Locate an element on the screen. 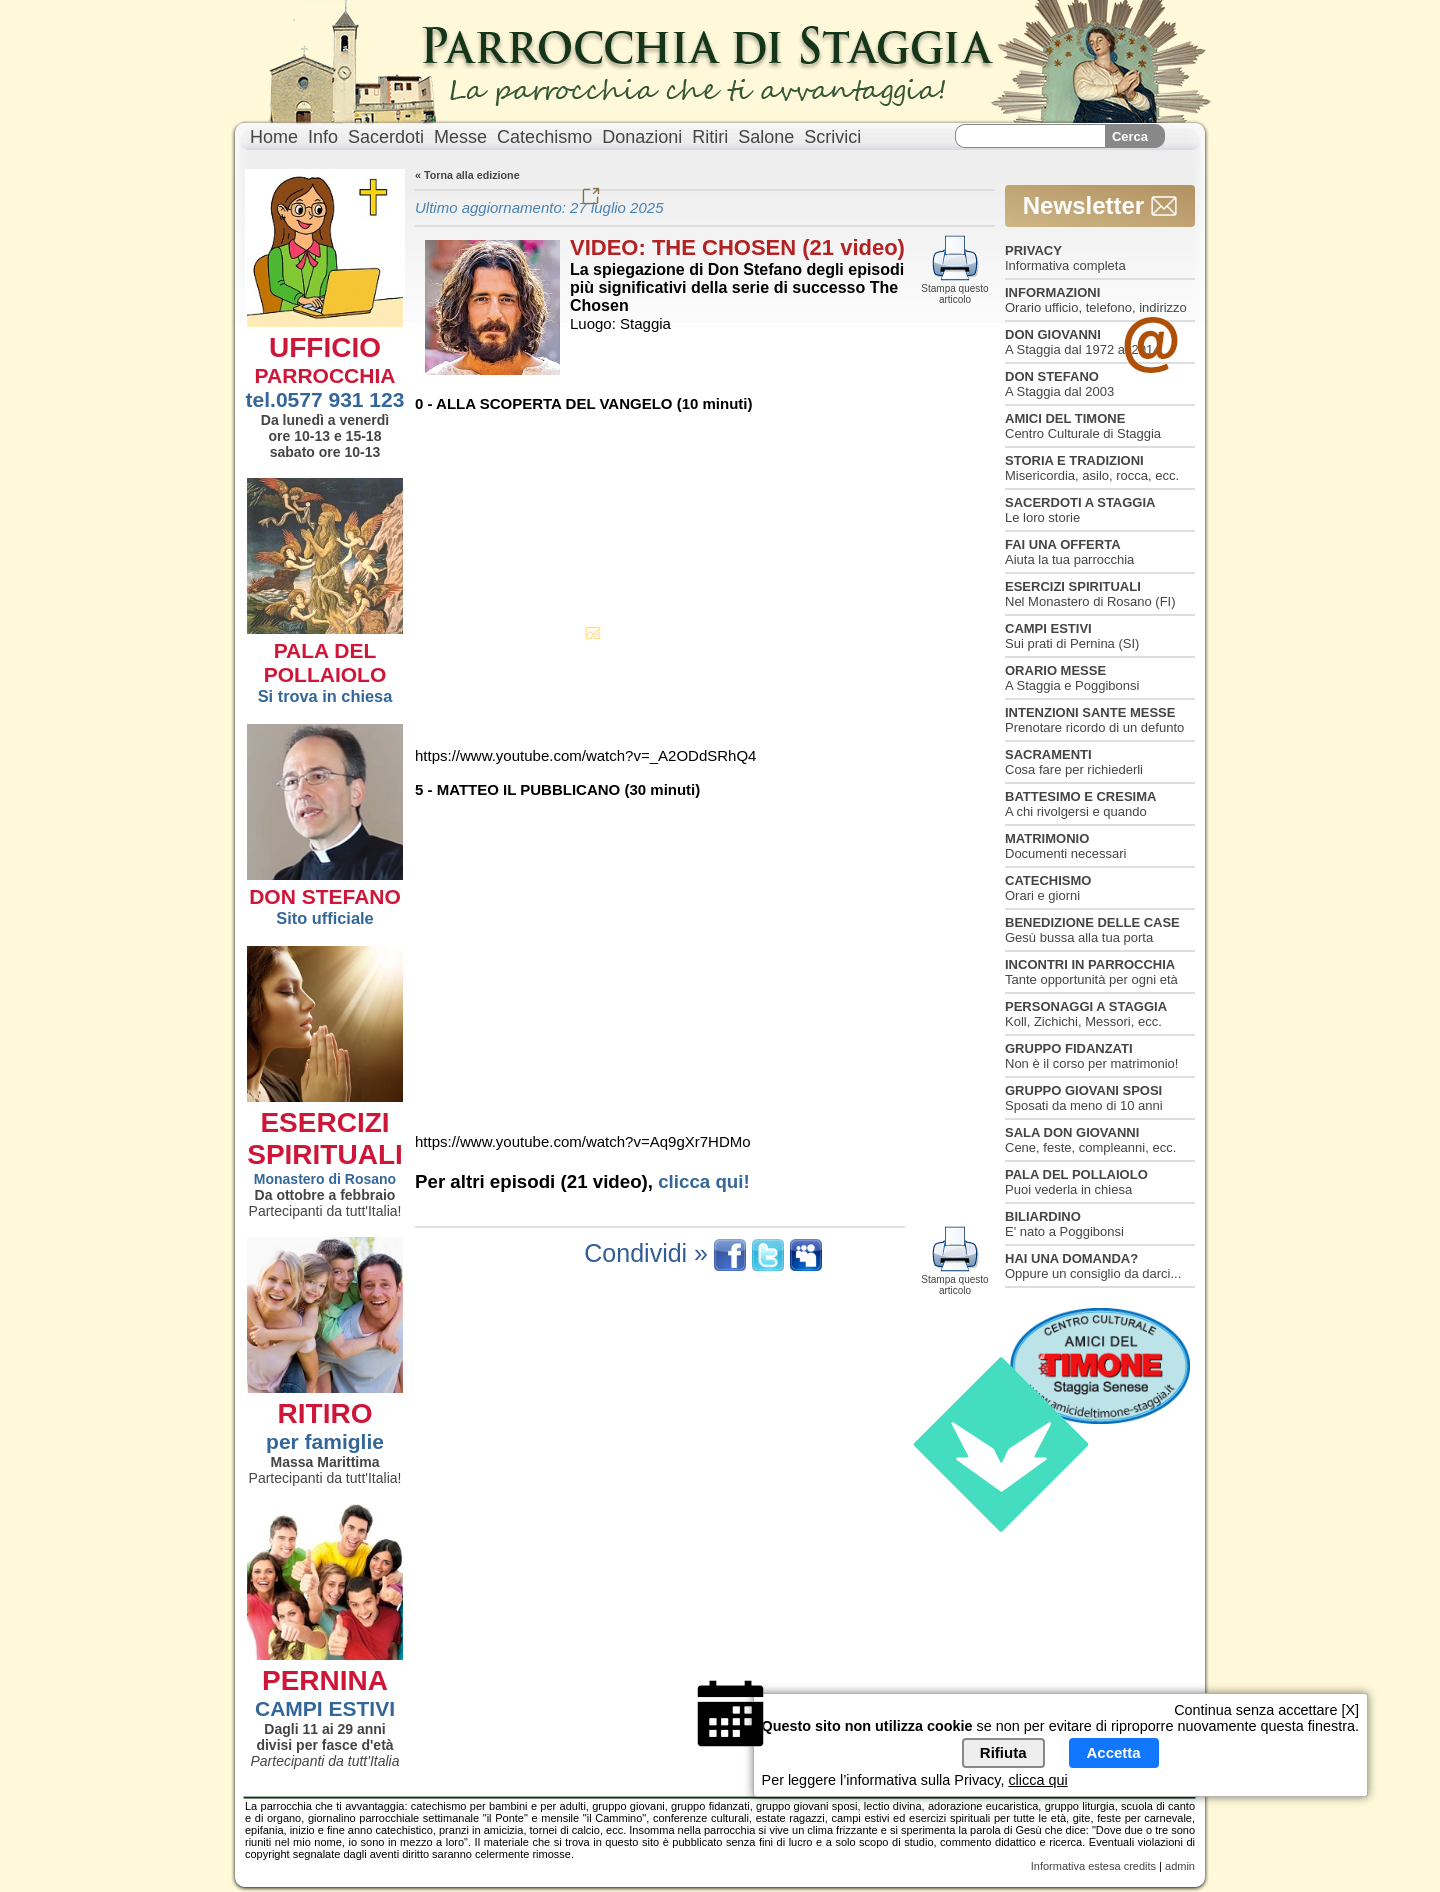 The width and height of the screenshot is (1440, 1892). open in a new window is located at coordinates (590, 196).